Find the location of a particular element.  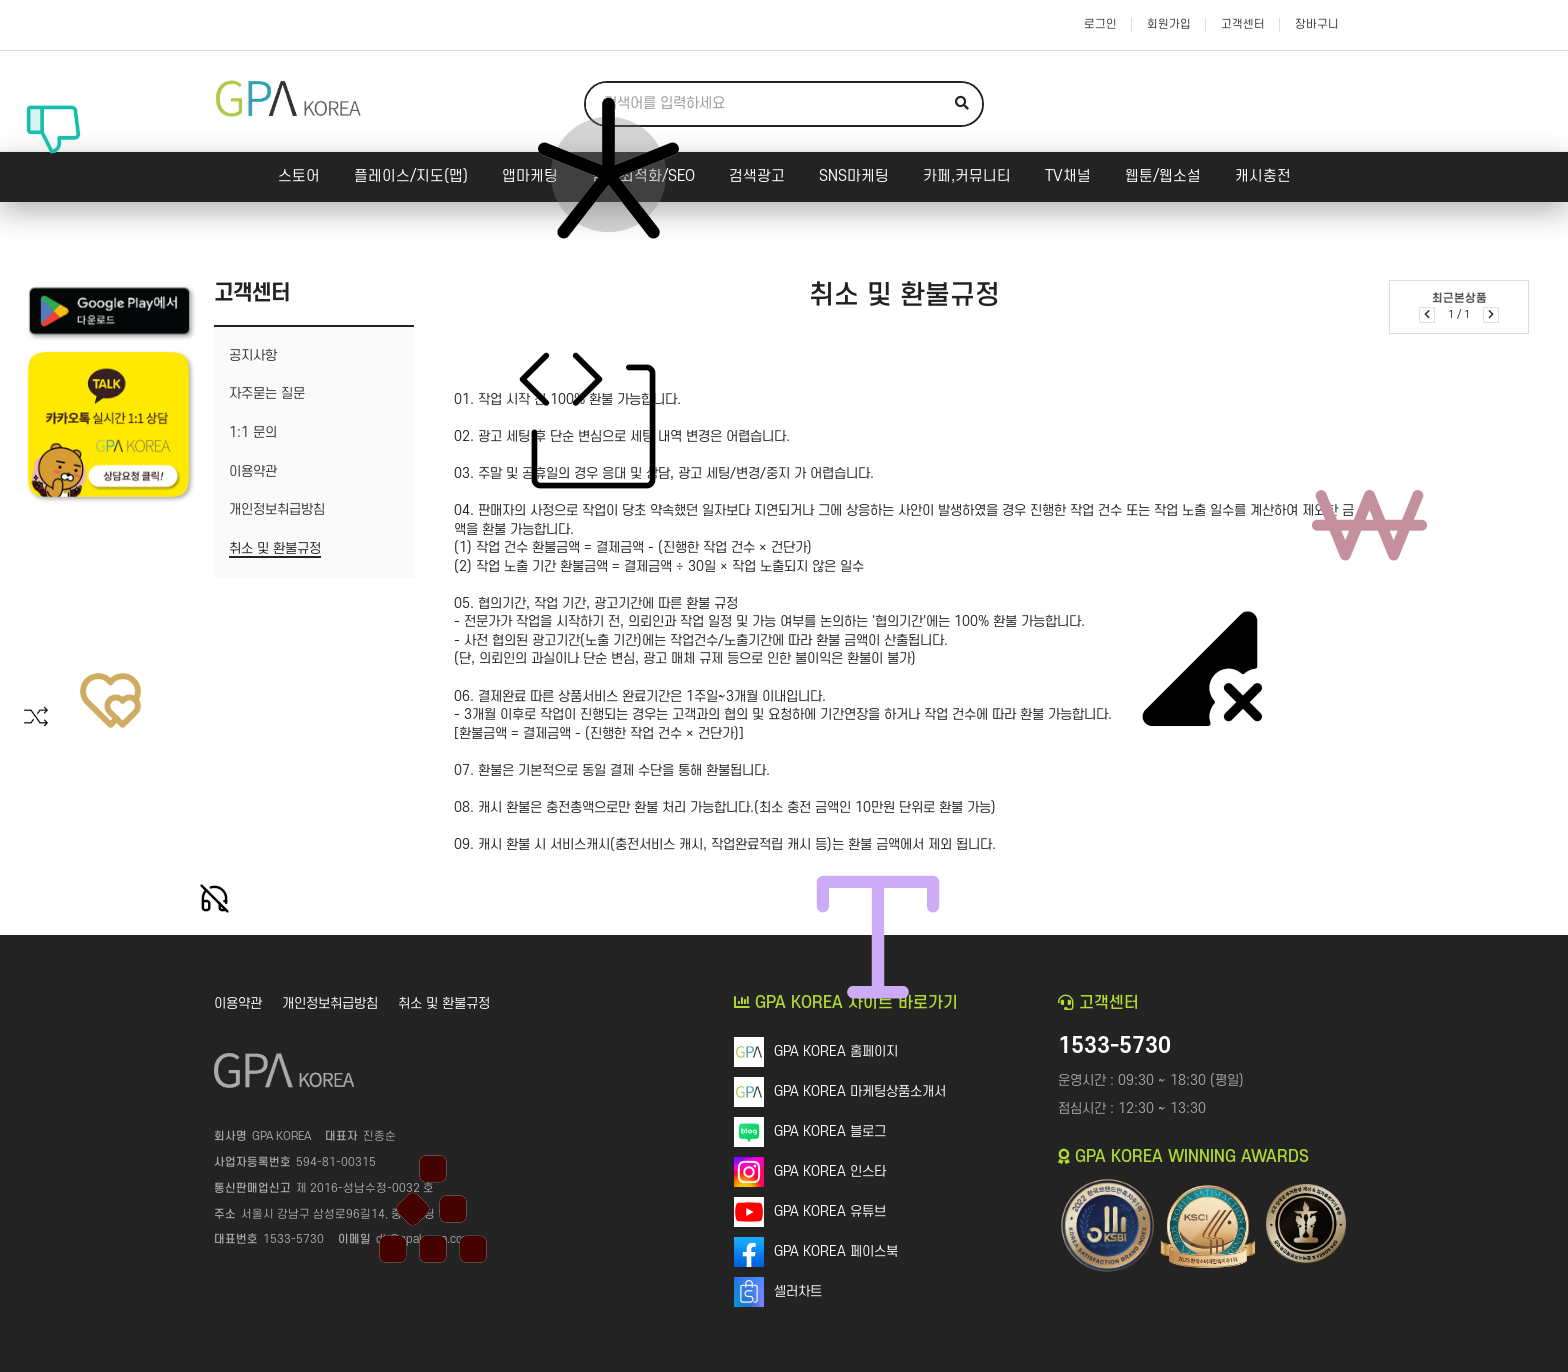

indicates south korean won currency is located at coordinates (1369, 521).